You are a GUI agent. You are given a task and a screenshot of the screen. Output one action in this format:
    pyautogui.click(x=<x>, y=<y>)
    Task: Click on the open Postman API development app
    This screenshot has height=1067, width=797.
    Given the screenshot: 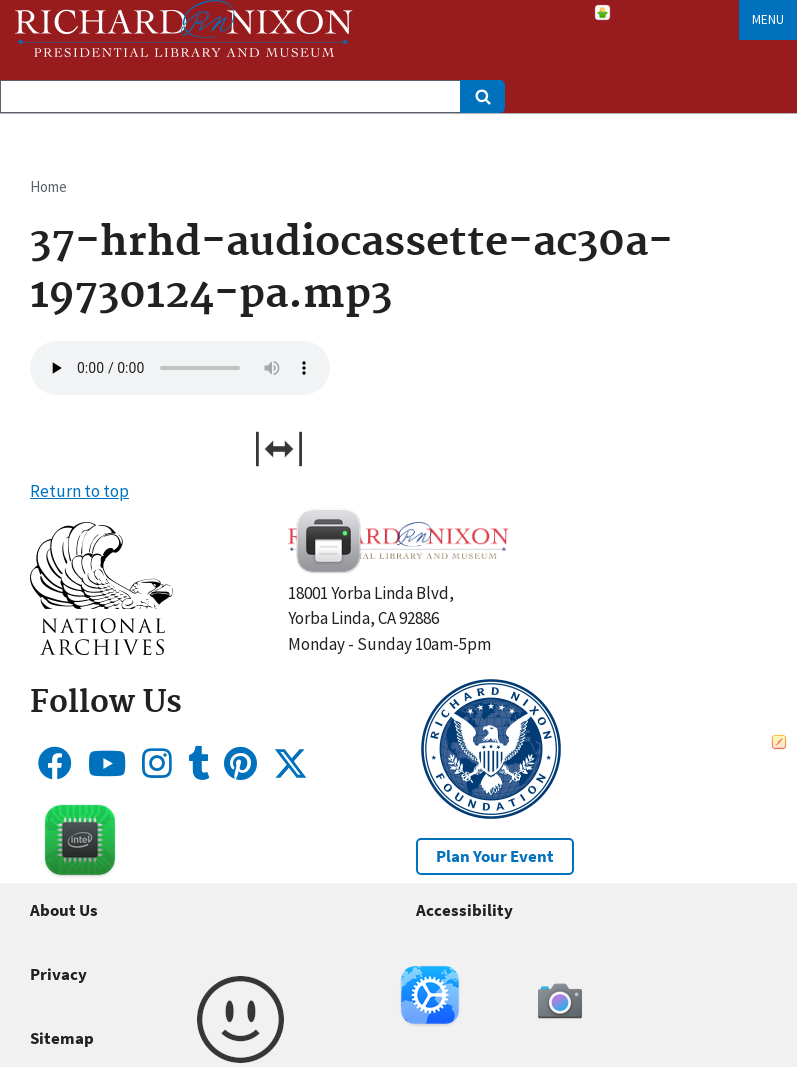 What is the action you would take?
    pyautogui.click(x=779, y=742)
    